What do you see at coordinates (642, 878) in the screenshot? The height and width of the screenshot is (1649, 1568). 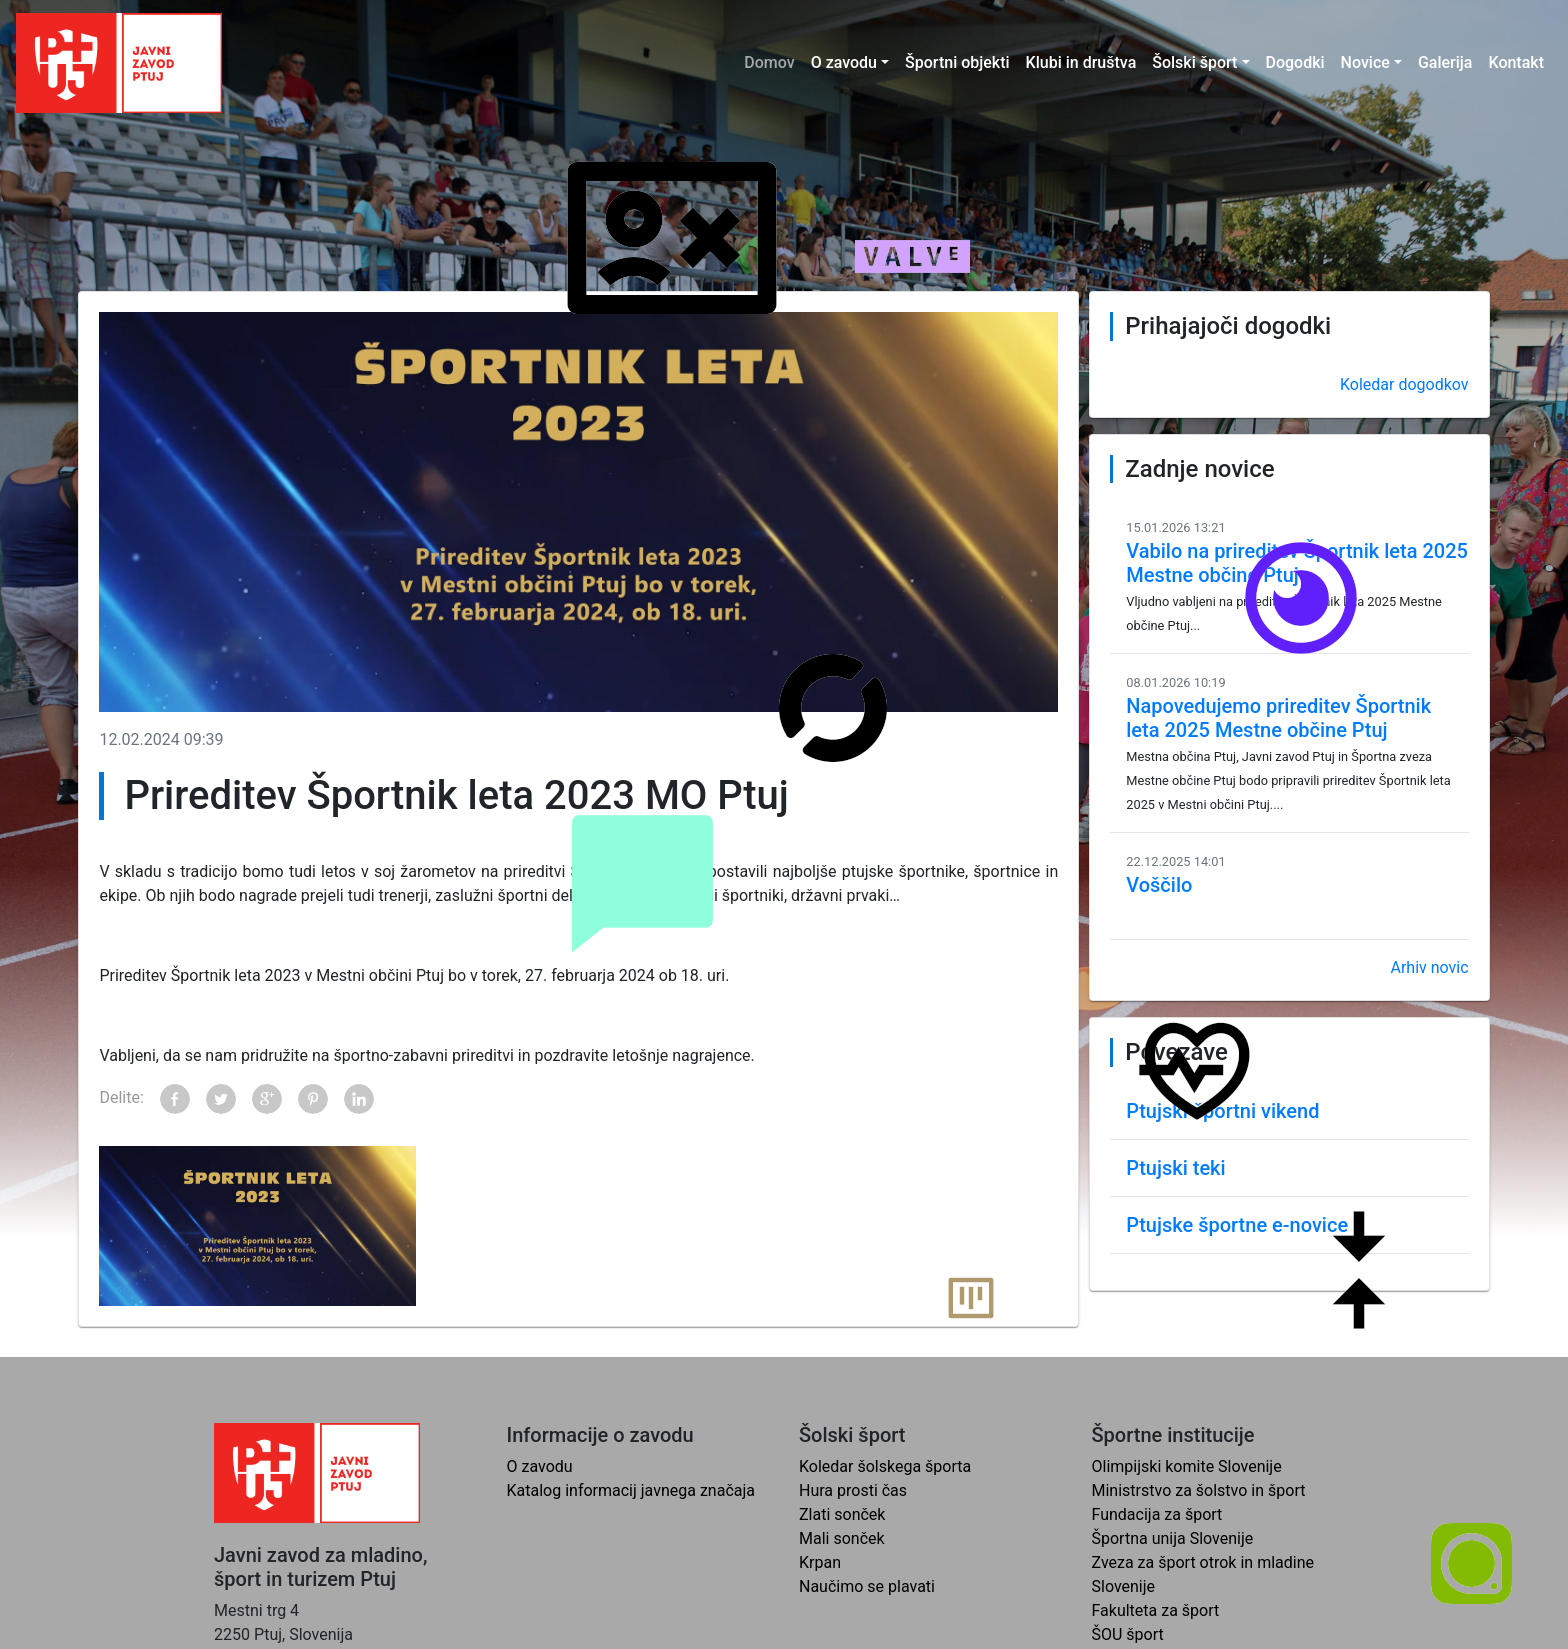 I see `open chat or messaging` at bounding box center [642, 878].